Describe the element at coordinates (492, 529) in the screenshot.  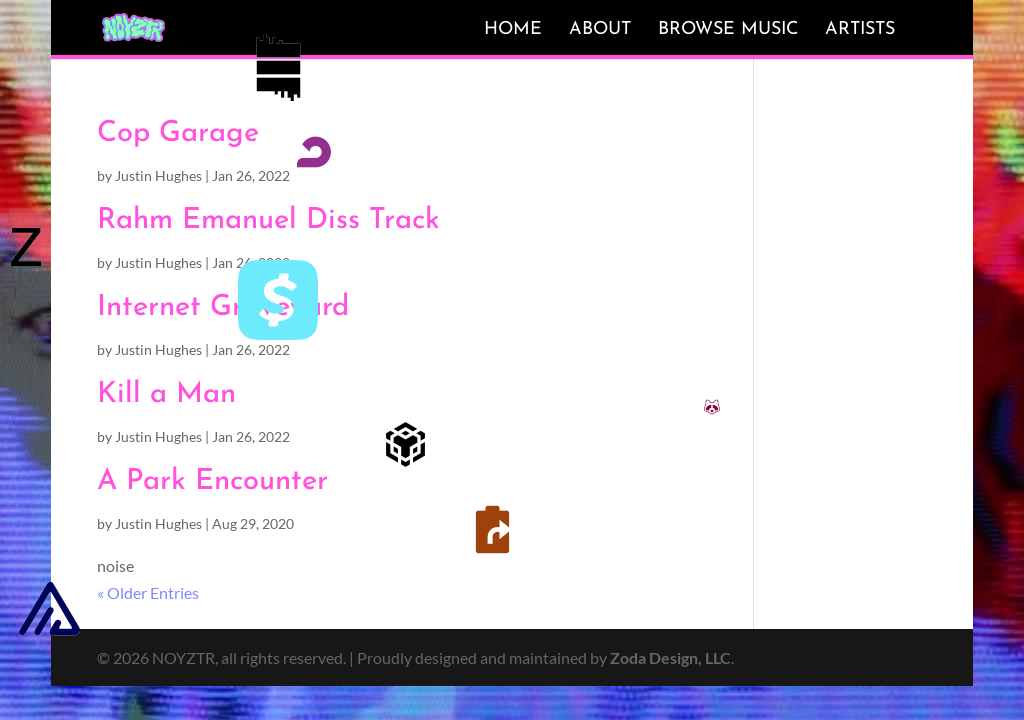
I see `share battery power with another device` at that location.